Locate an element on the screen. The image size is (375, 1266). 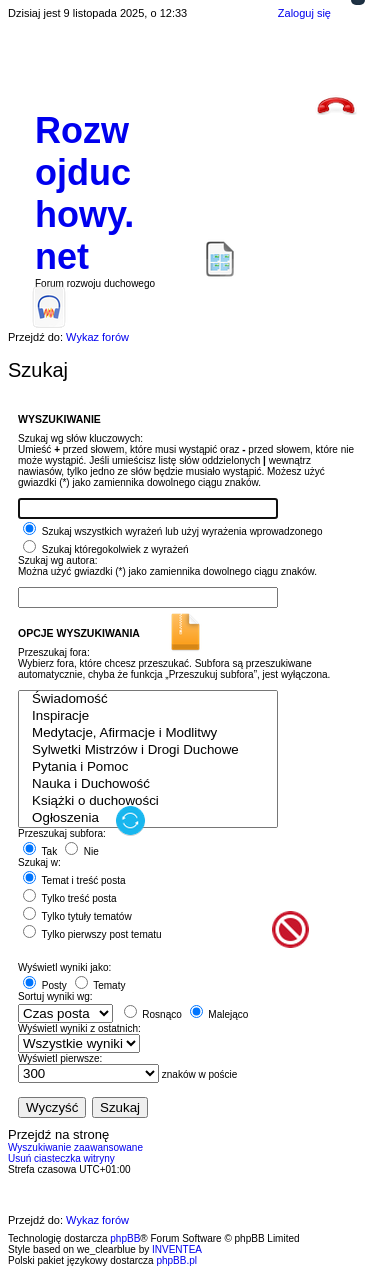
a compressed package or archive file is located at coordinates (185, 632).